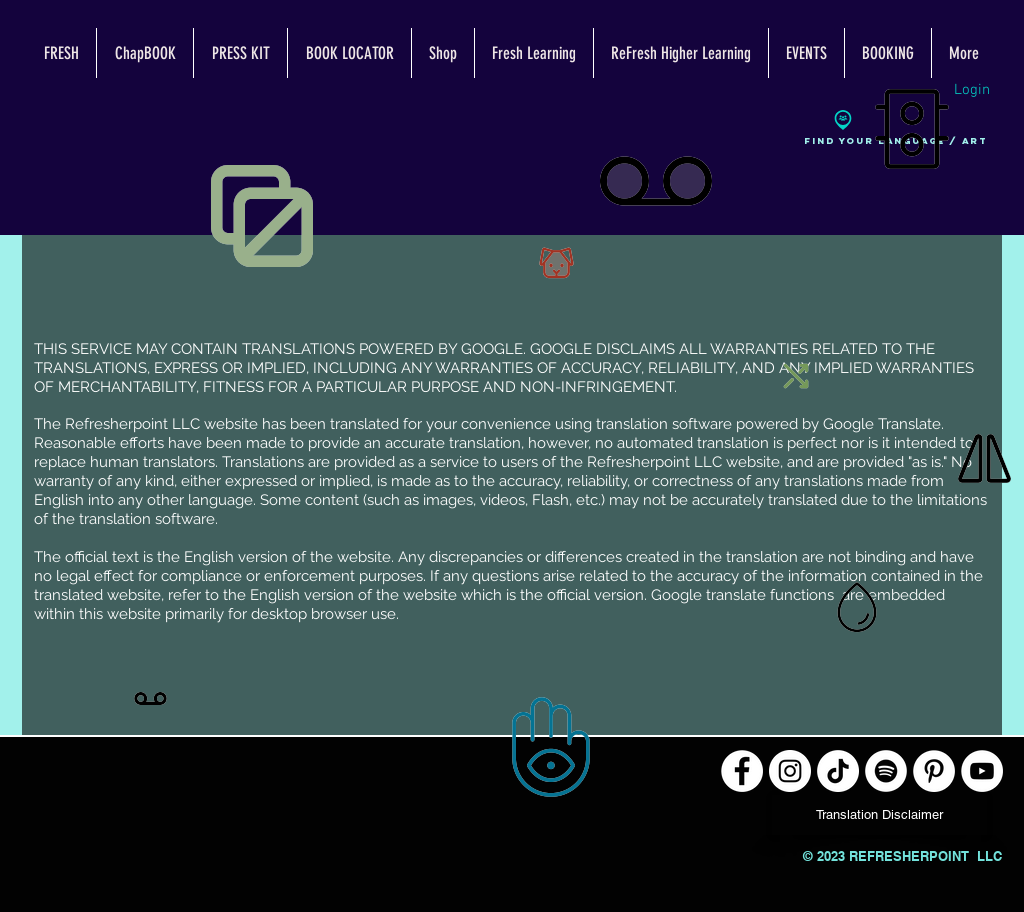 Image resolution: width=1024 pixels, height=912 pixels. I want to click on traffic or transportation settings, so click(912, 129).